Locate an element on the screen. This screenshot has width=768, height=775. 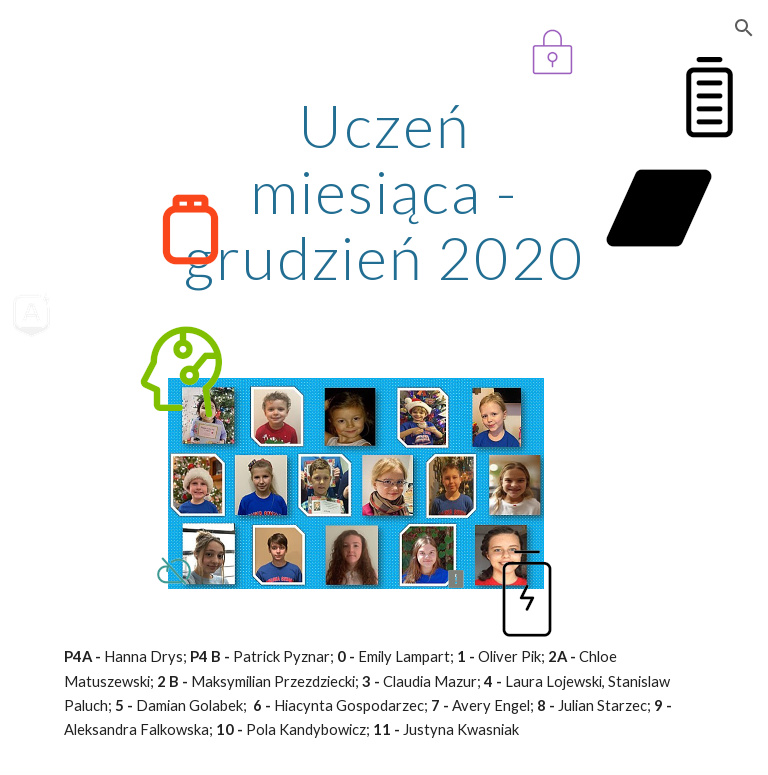
access security or privacy settings is located at coordinates (552, 54).